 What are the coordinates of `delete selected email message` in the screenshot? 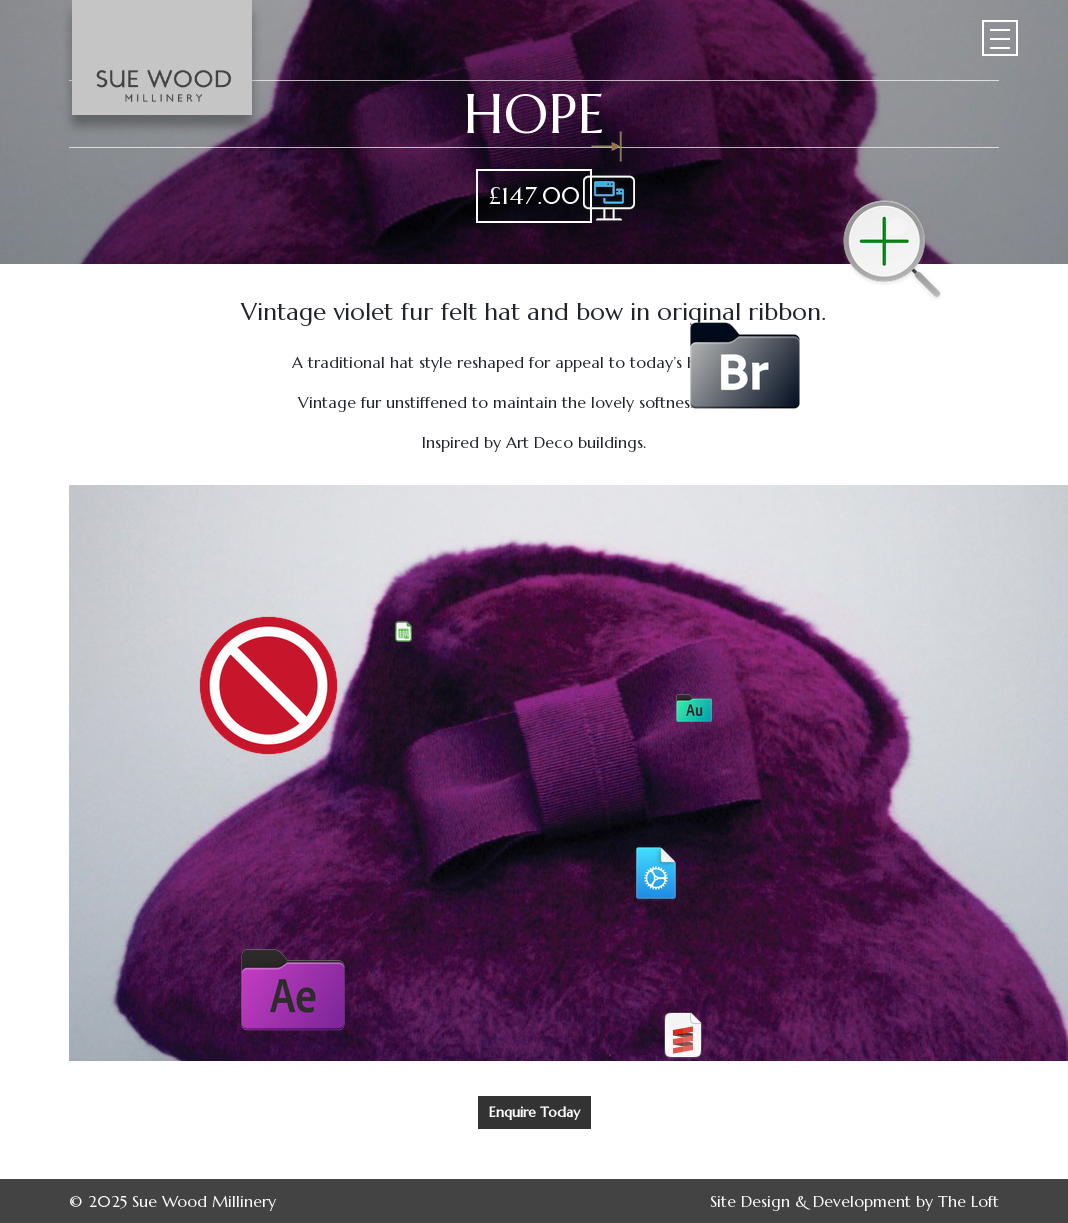 It's located at (268, 685).